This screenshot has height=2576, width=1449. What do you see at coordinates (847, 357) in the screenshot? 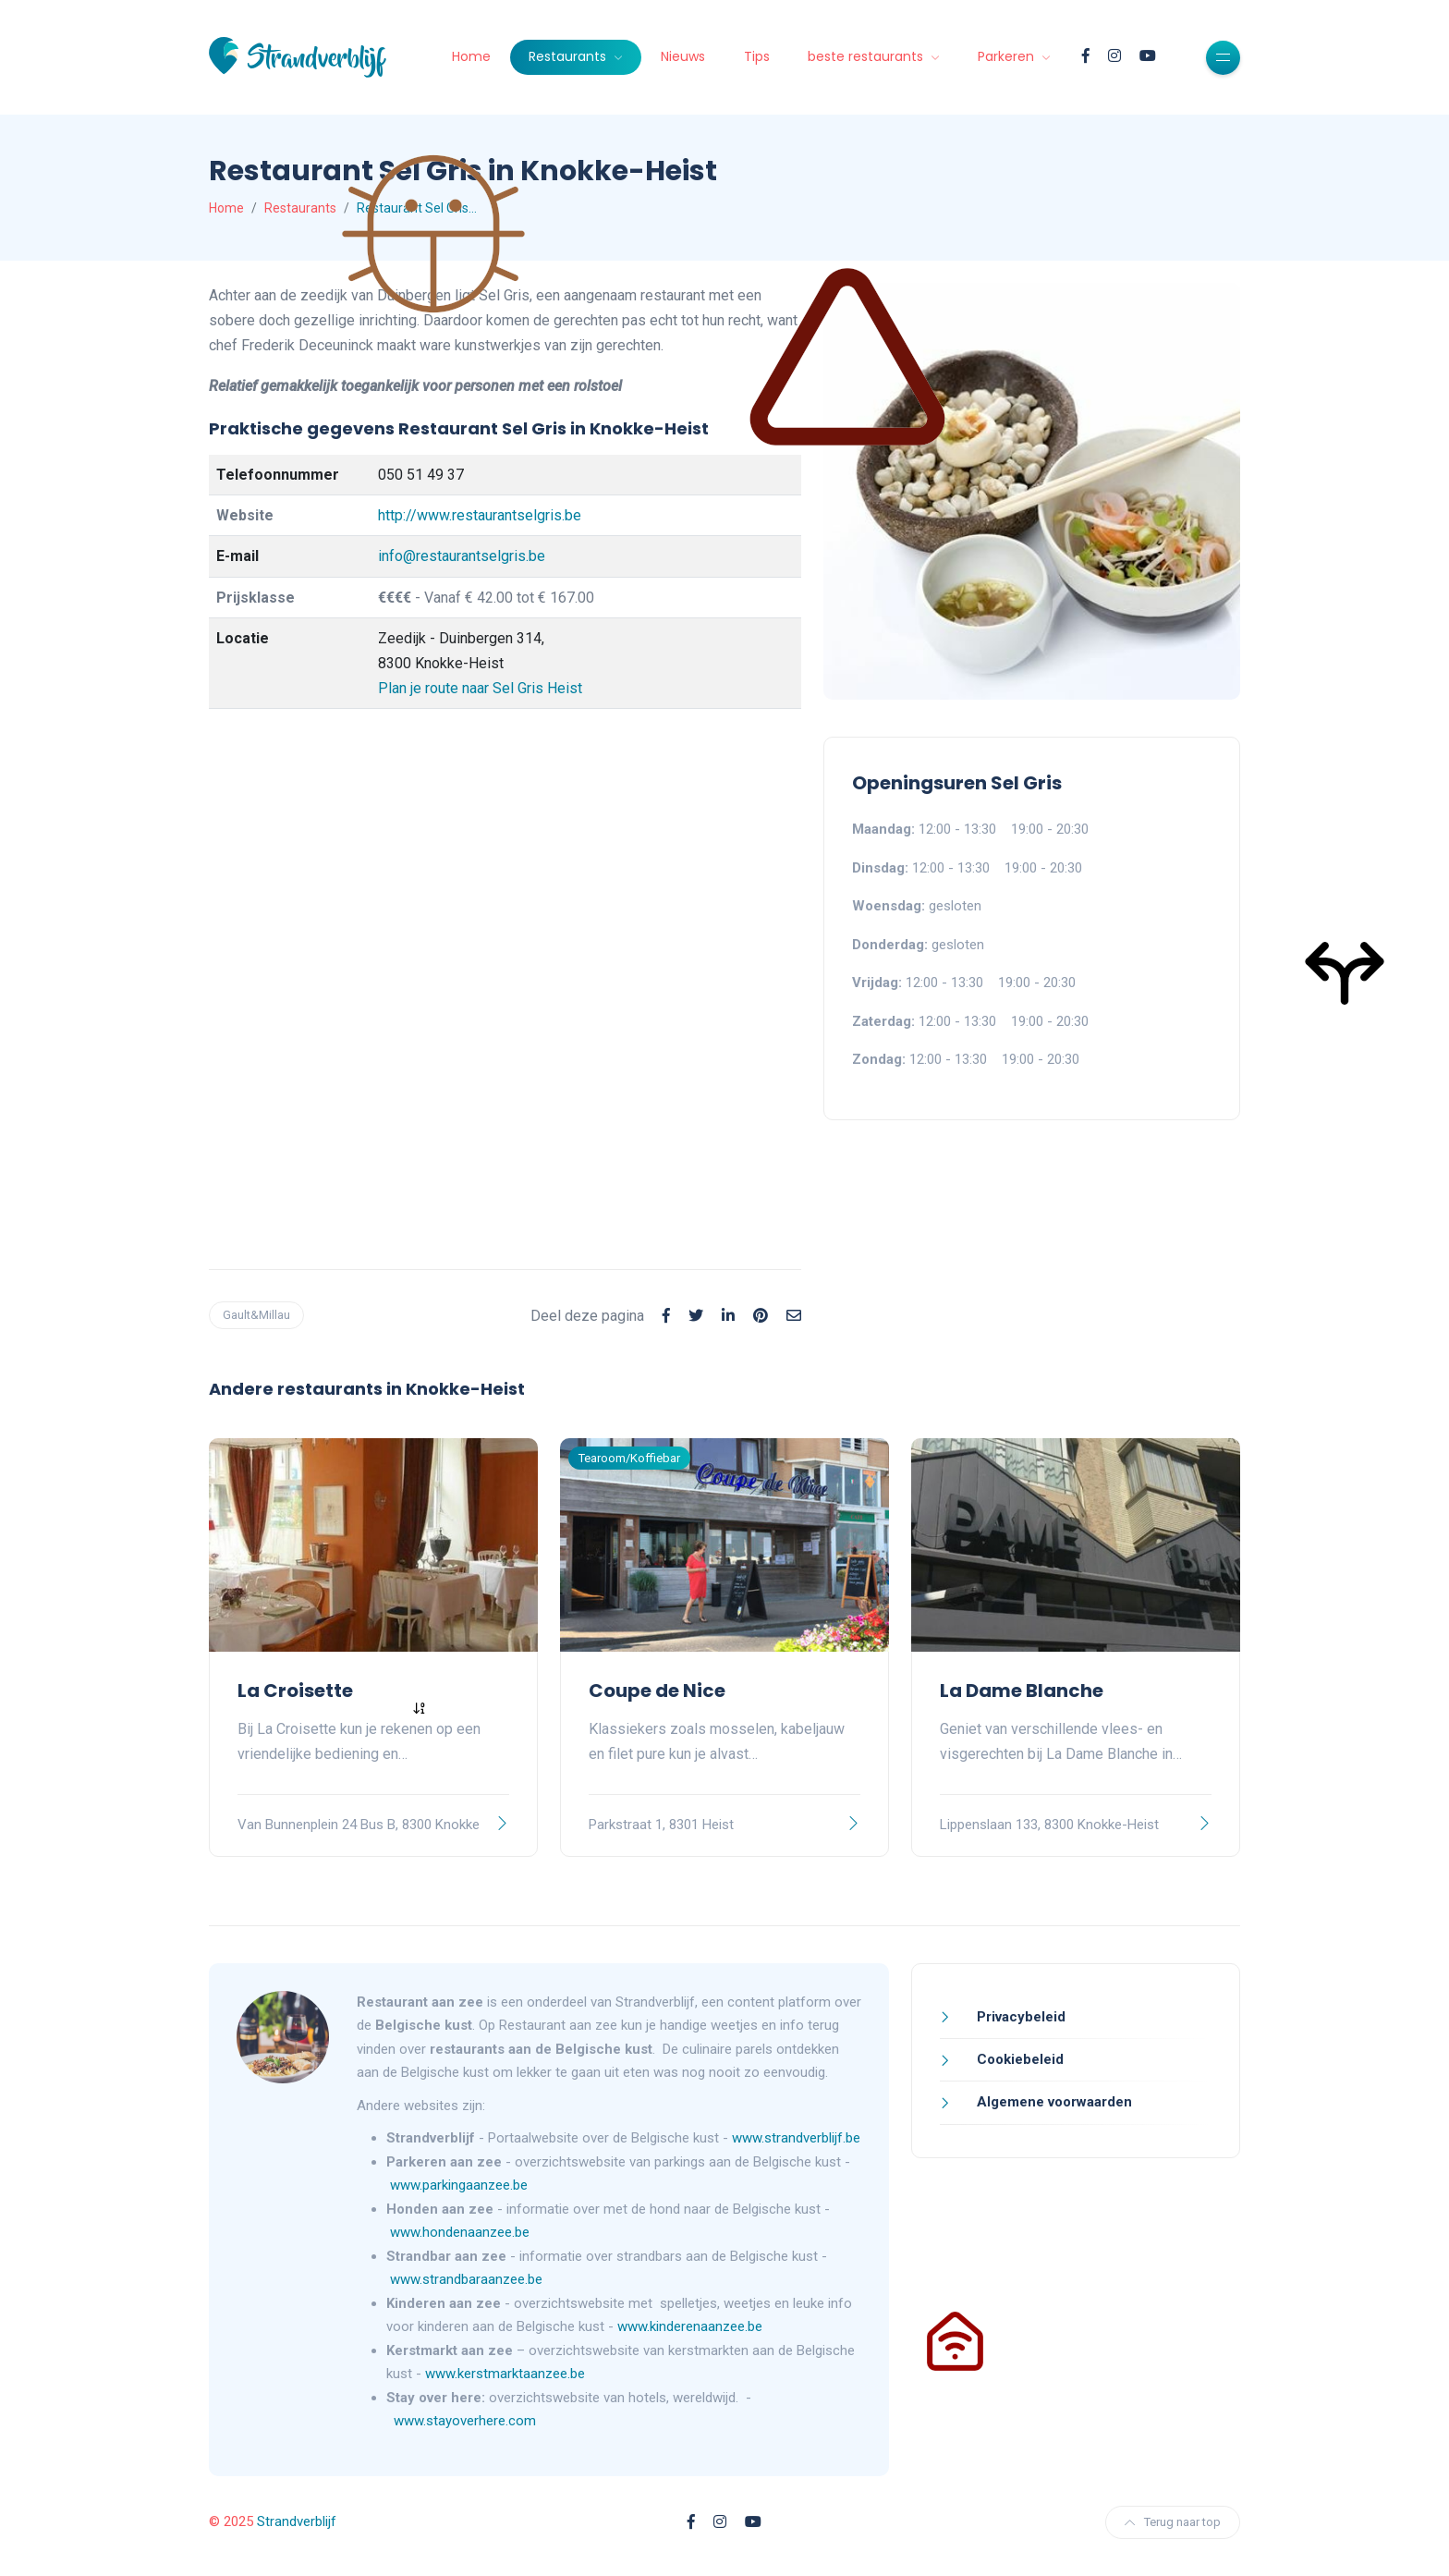
I see `play or start media content` at bounding box center [847, 357].